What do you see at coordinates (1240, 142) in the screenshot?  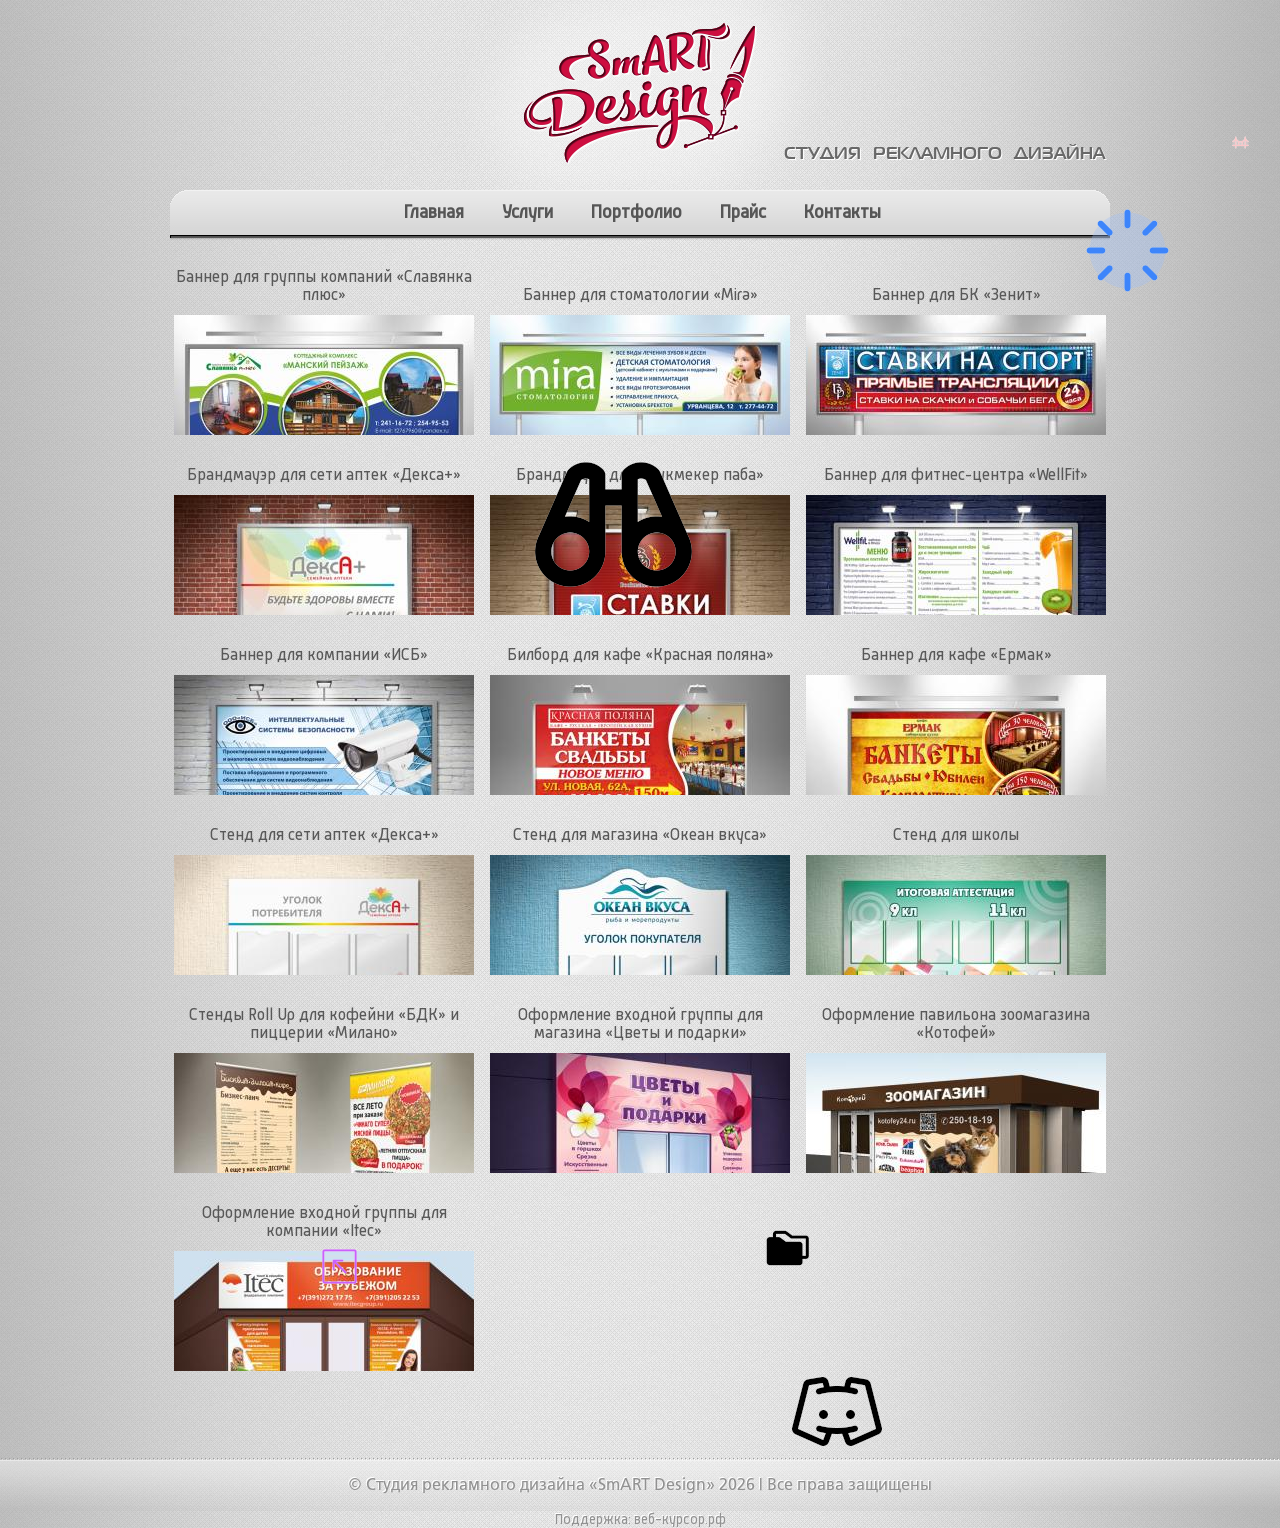 I see `navigate to bridges or overpasses on a map` at bounding box center [1240, 142].